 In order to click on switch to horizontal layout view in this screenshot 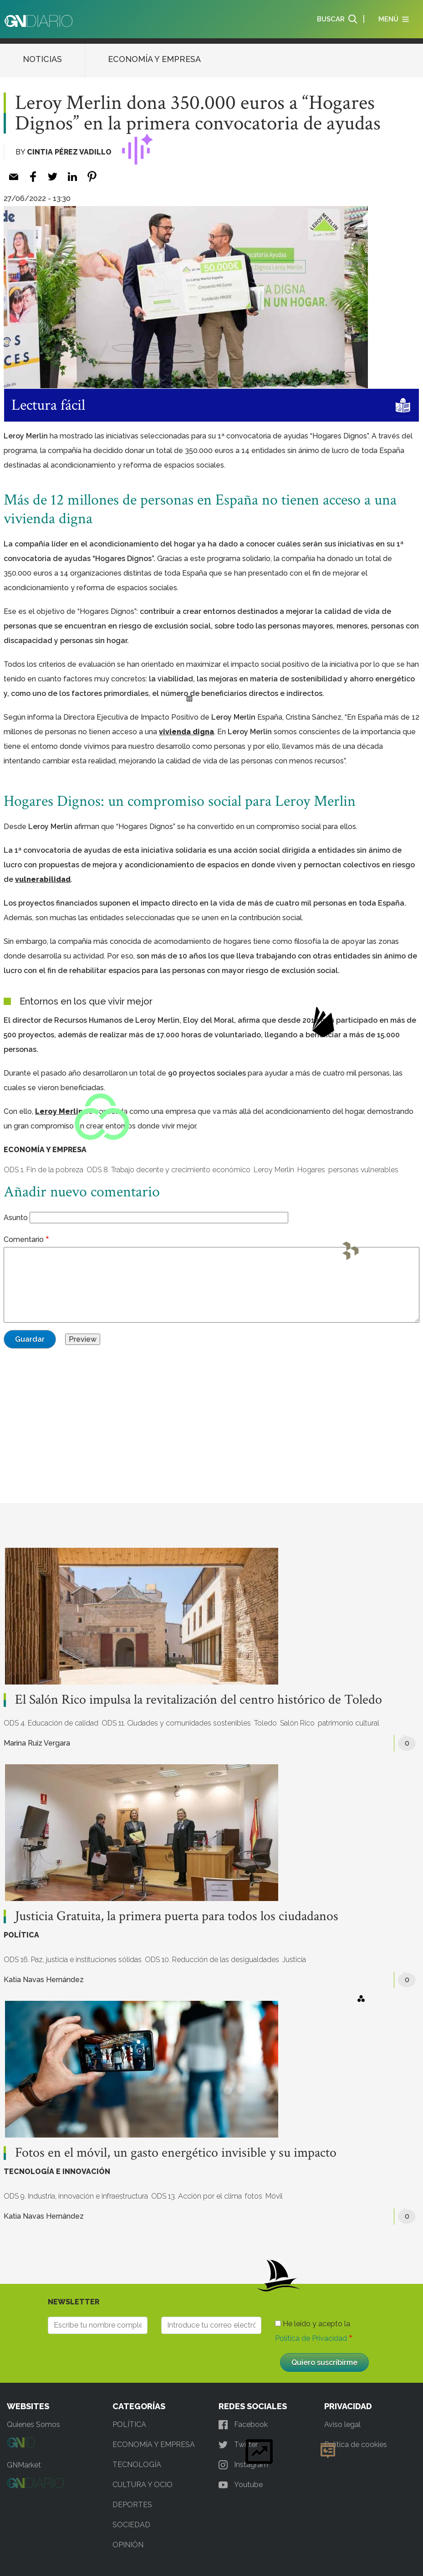, I will do `click(189, 699)`.